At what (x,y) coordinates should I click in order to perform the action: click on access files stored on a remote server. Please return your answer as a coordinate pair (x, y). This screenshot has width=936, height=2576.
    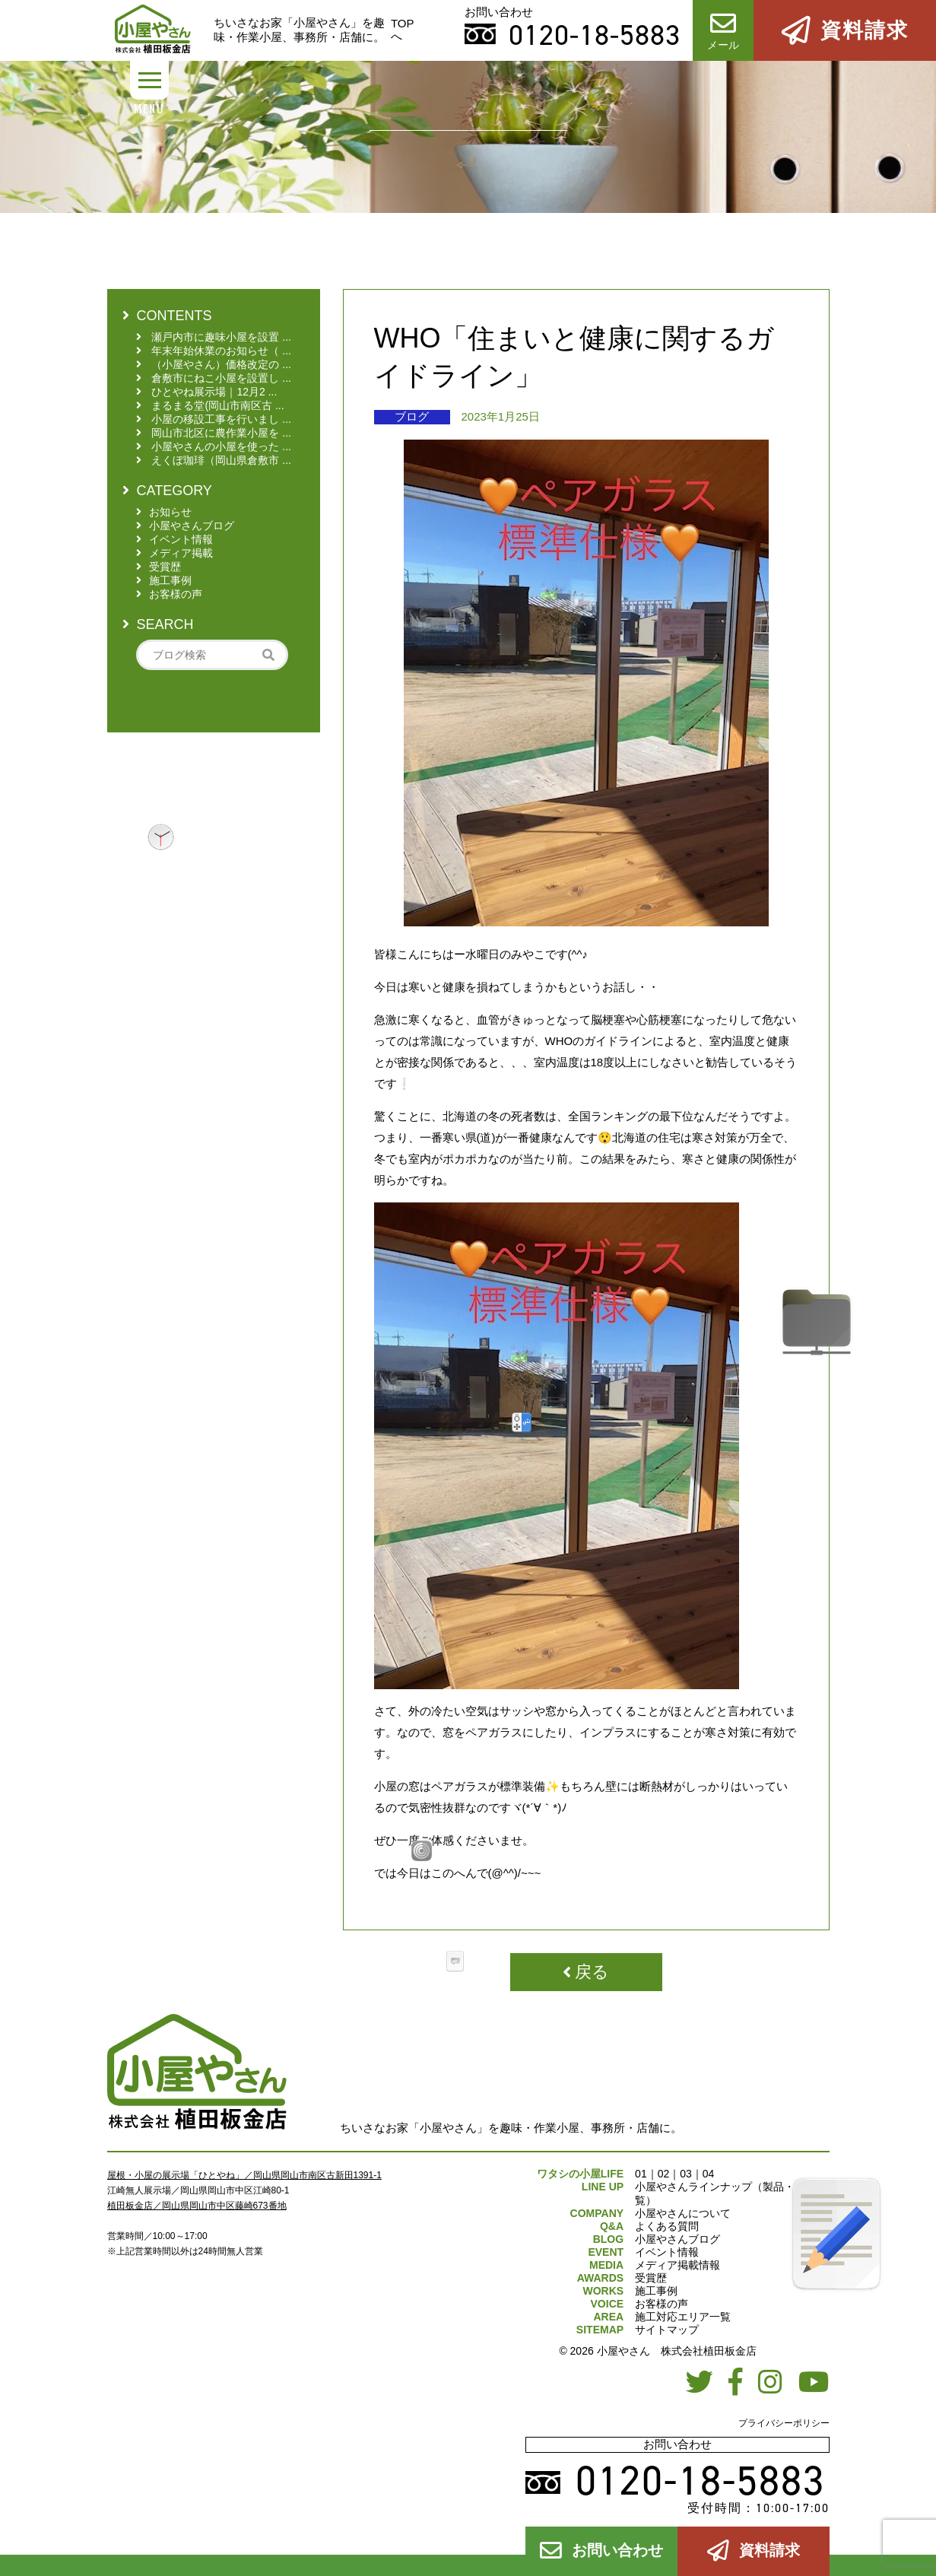
    Looking at the image, I should click on (817, 1321).